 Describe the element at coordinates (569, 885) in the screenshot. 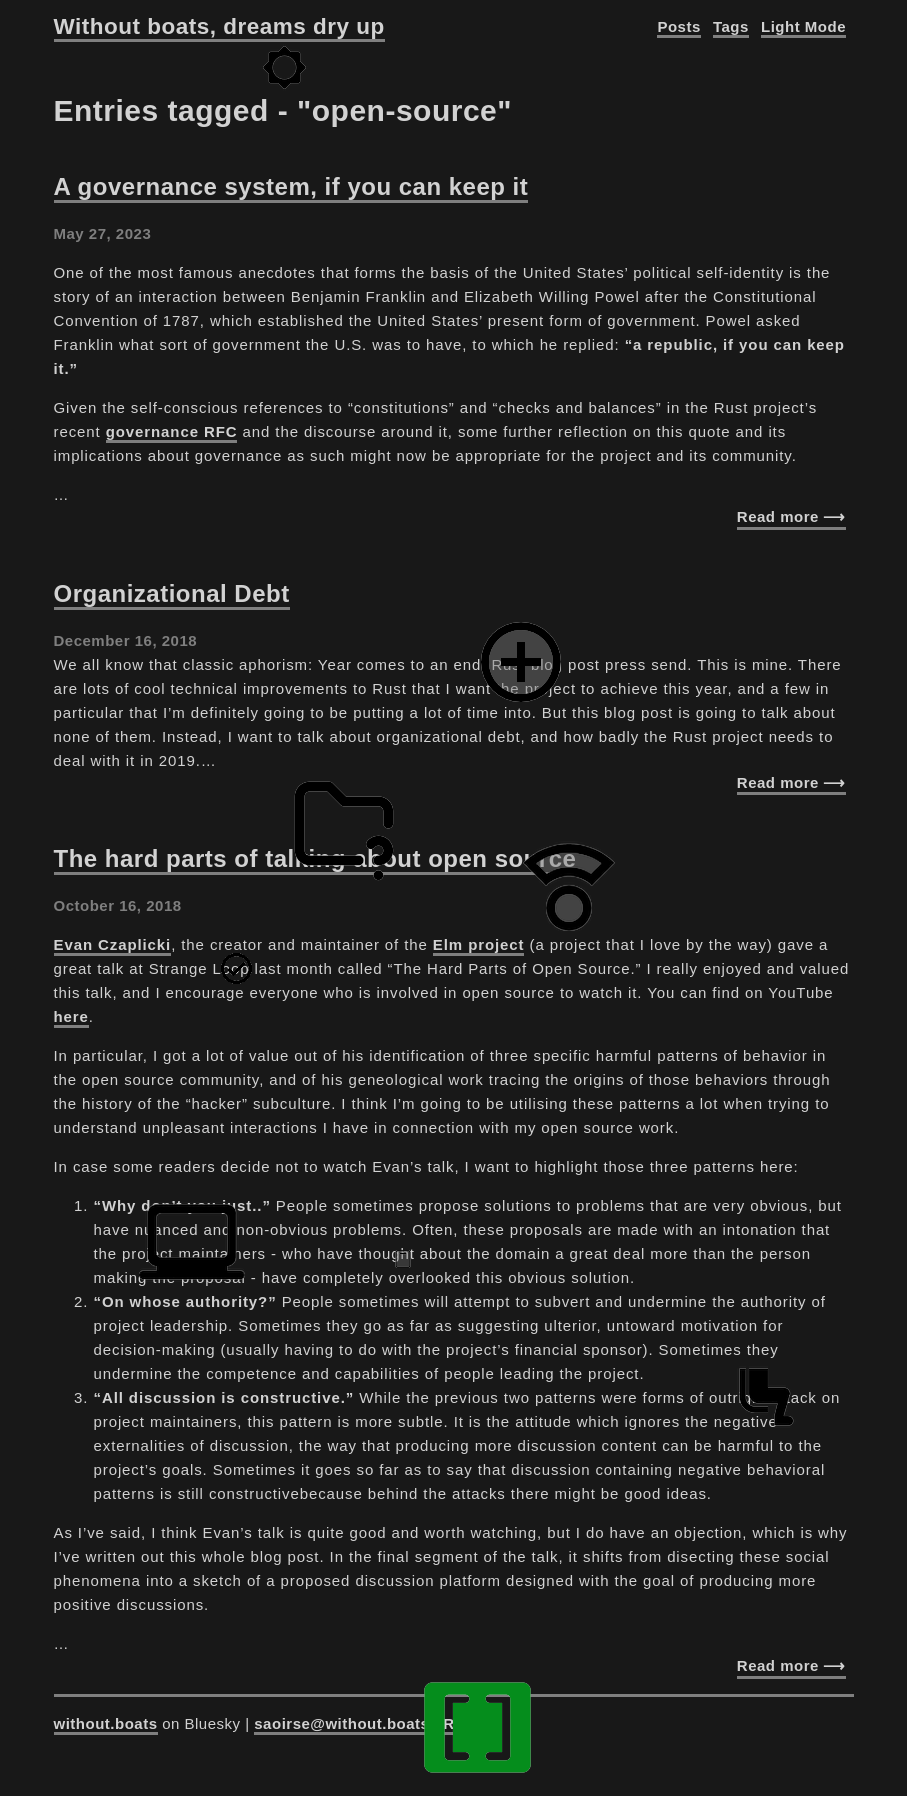

I see `calibrate your device's compass` at that location.